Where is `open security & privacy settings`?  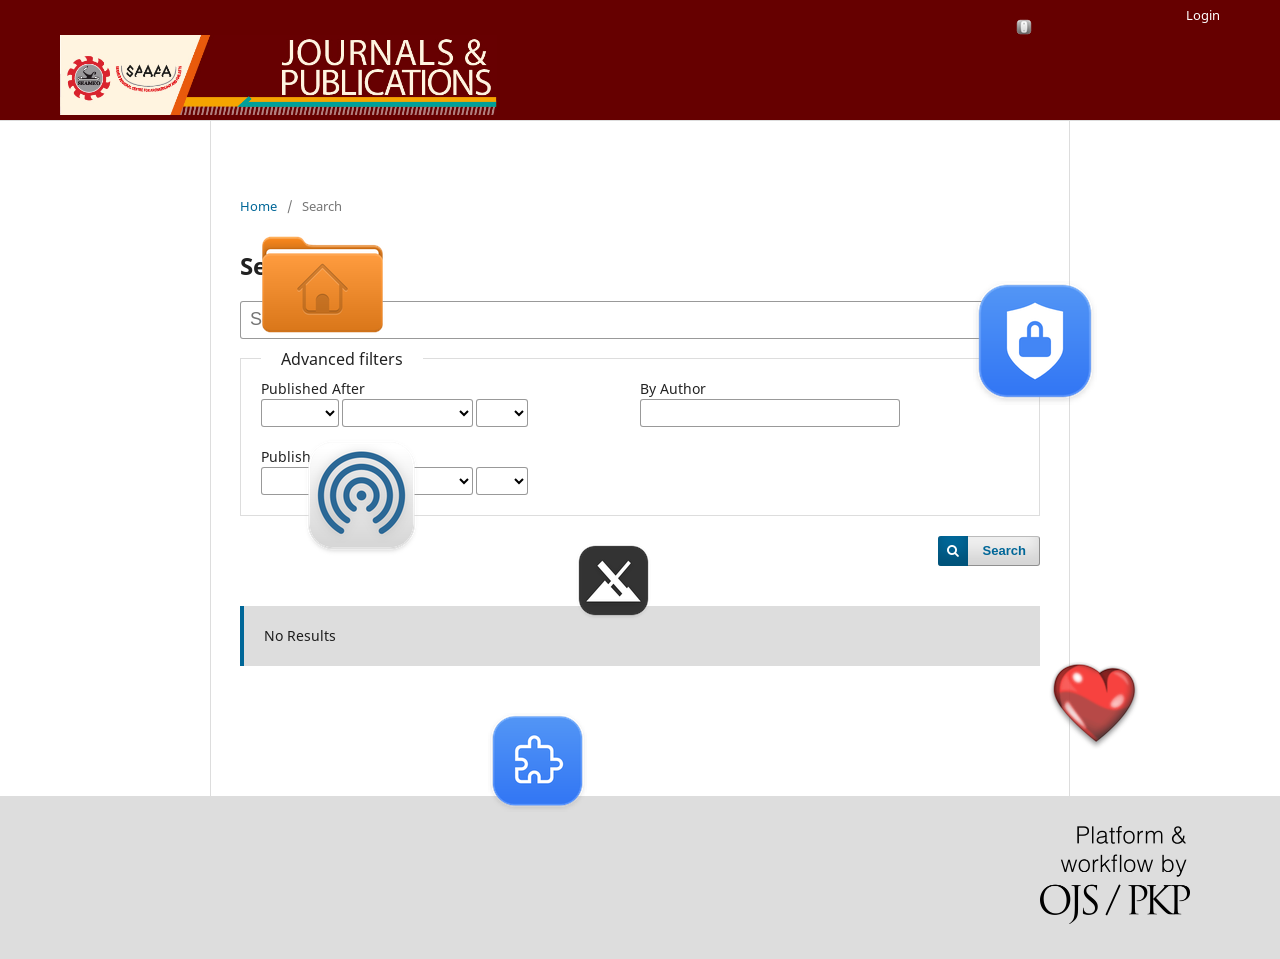
open security & privacy settings is located at coordinates (1035, 343).